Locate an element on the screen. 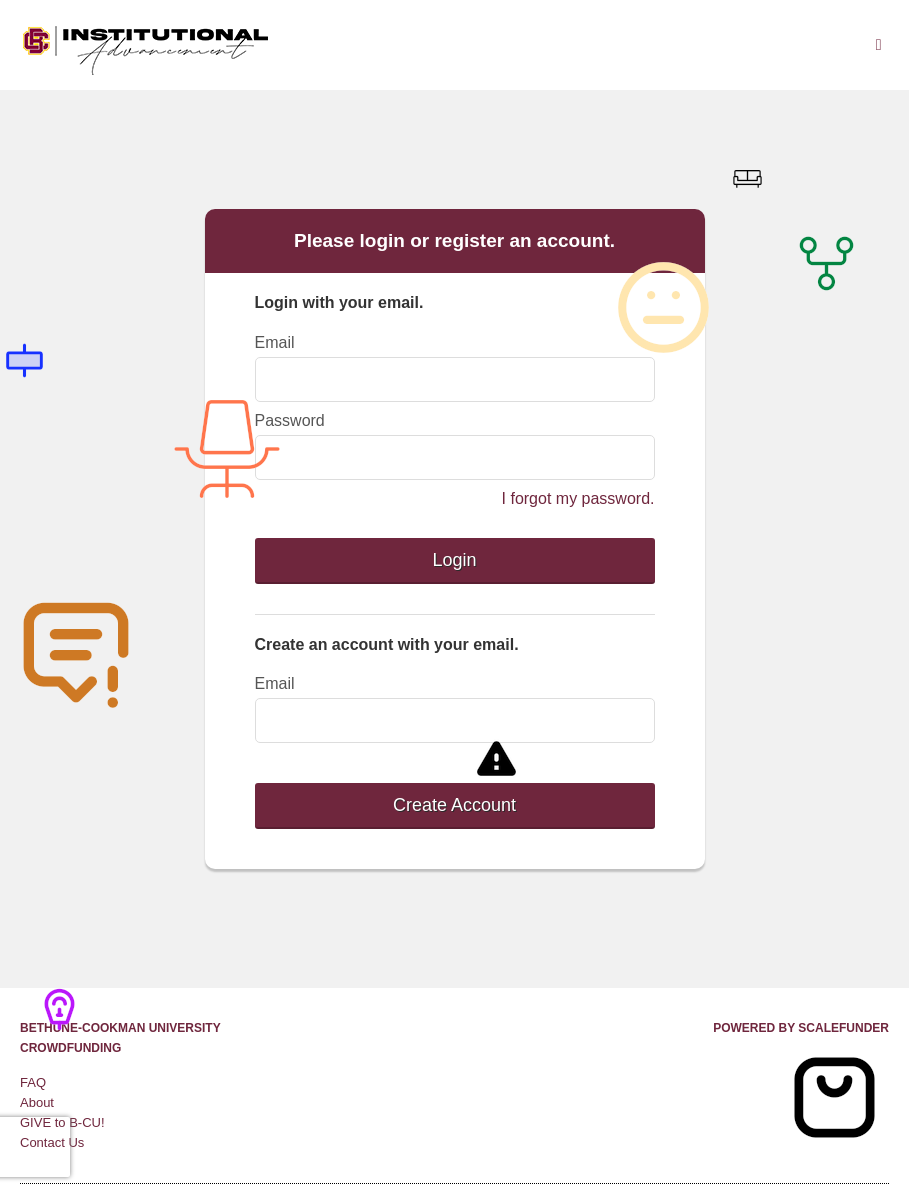 This screenshot has width=909, height=1191. message with urgent or important alert is located at coordinates (76, 650).